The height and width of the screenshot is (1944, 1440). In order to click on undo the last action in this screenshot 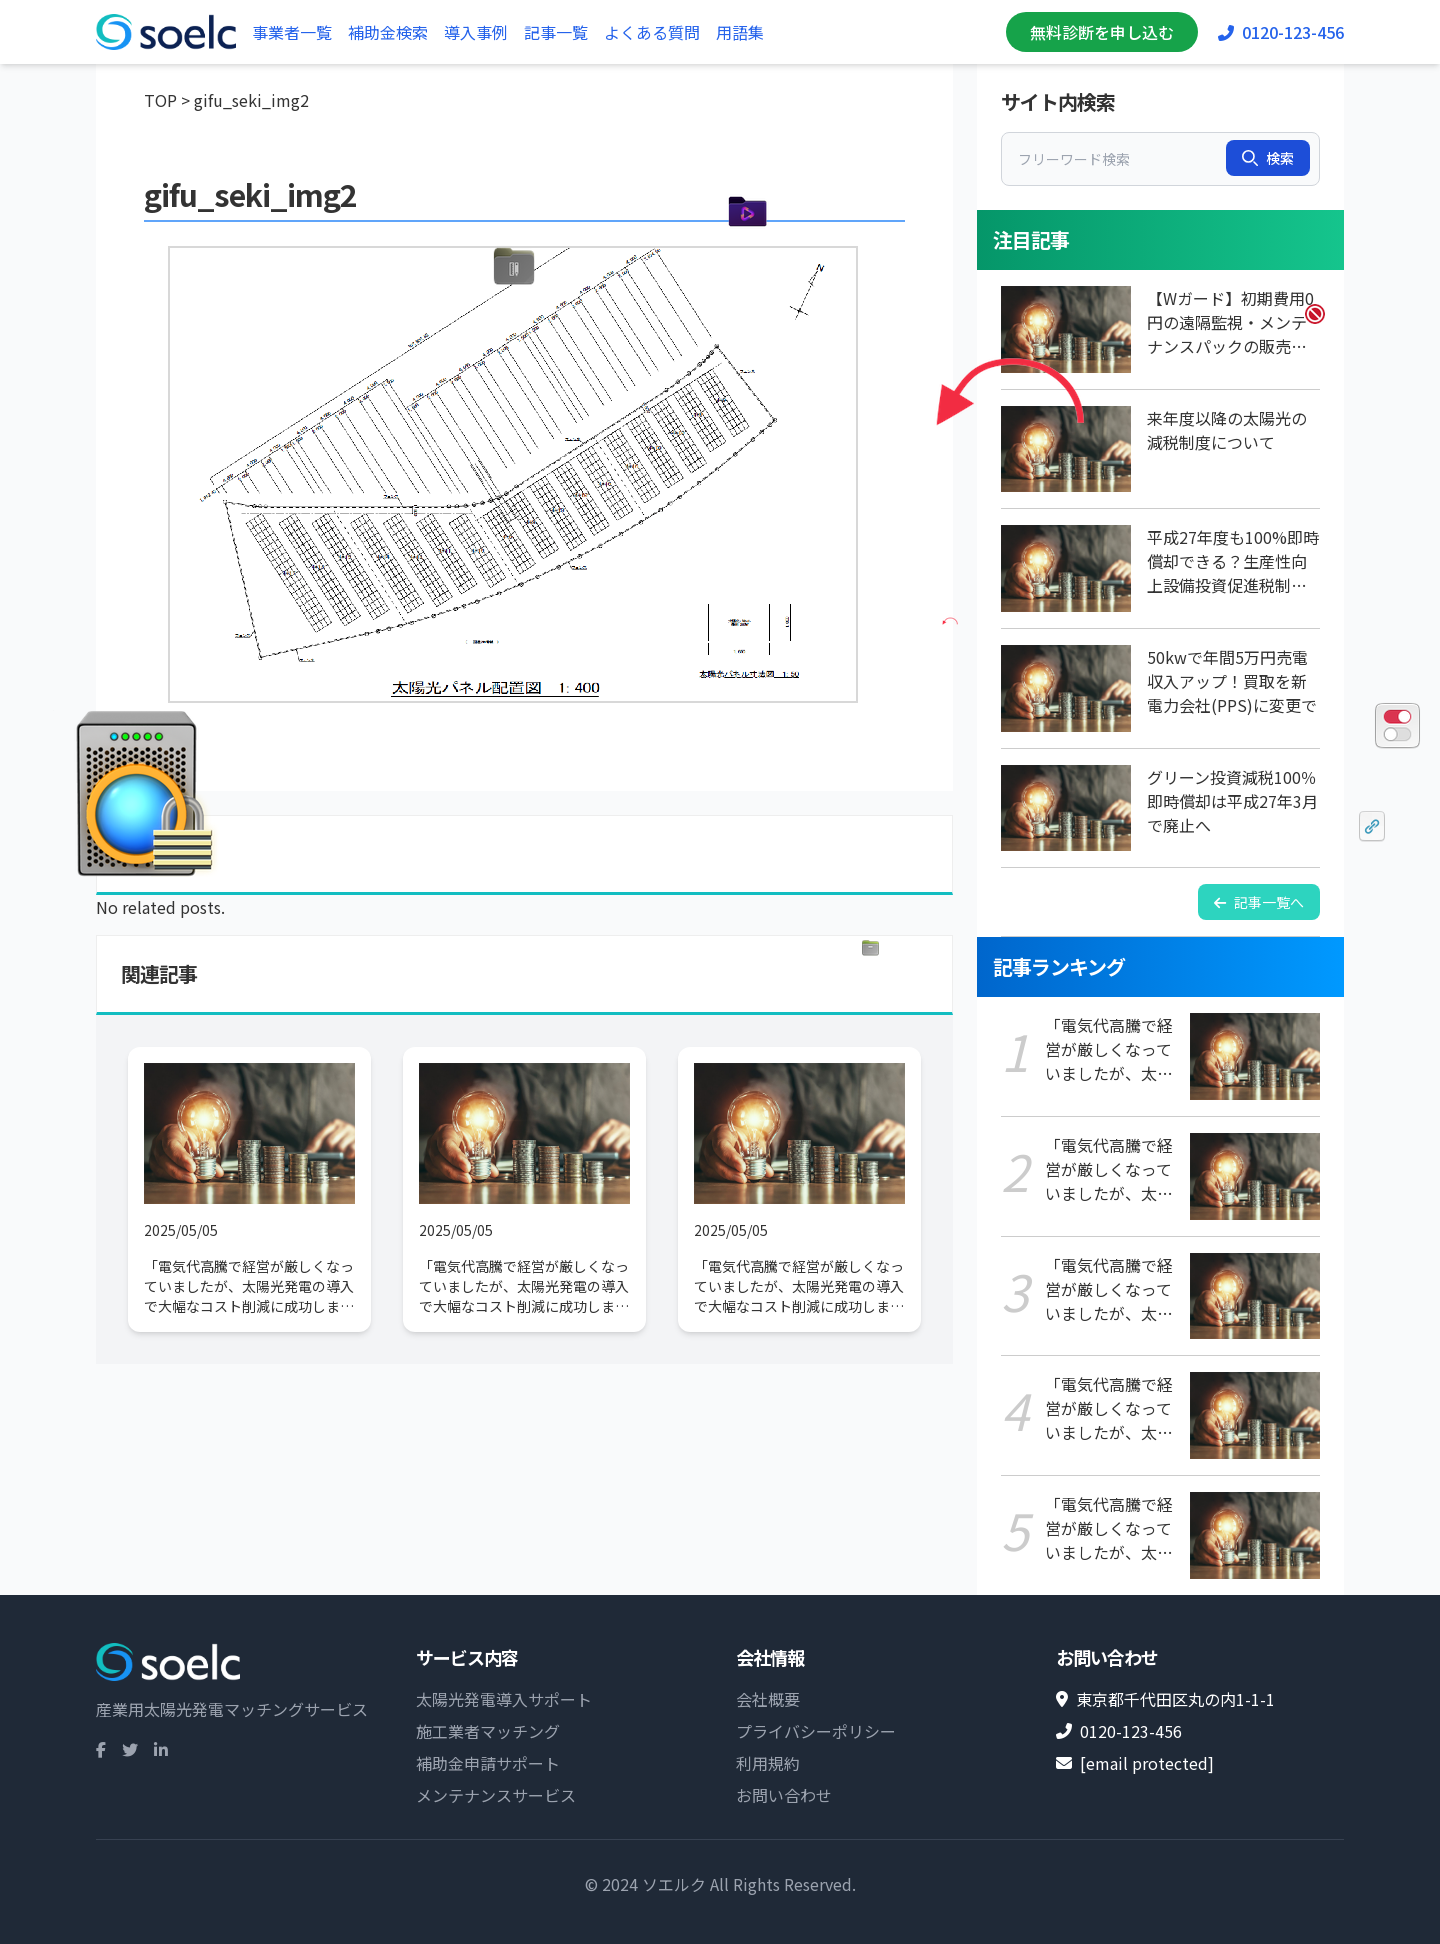, I will do `click(1009, 390)`.